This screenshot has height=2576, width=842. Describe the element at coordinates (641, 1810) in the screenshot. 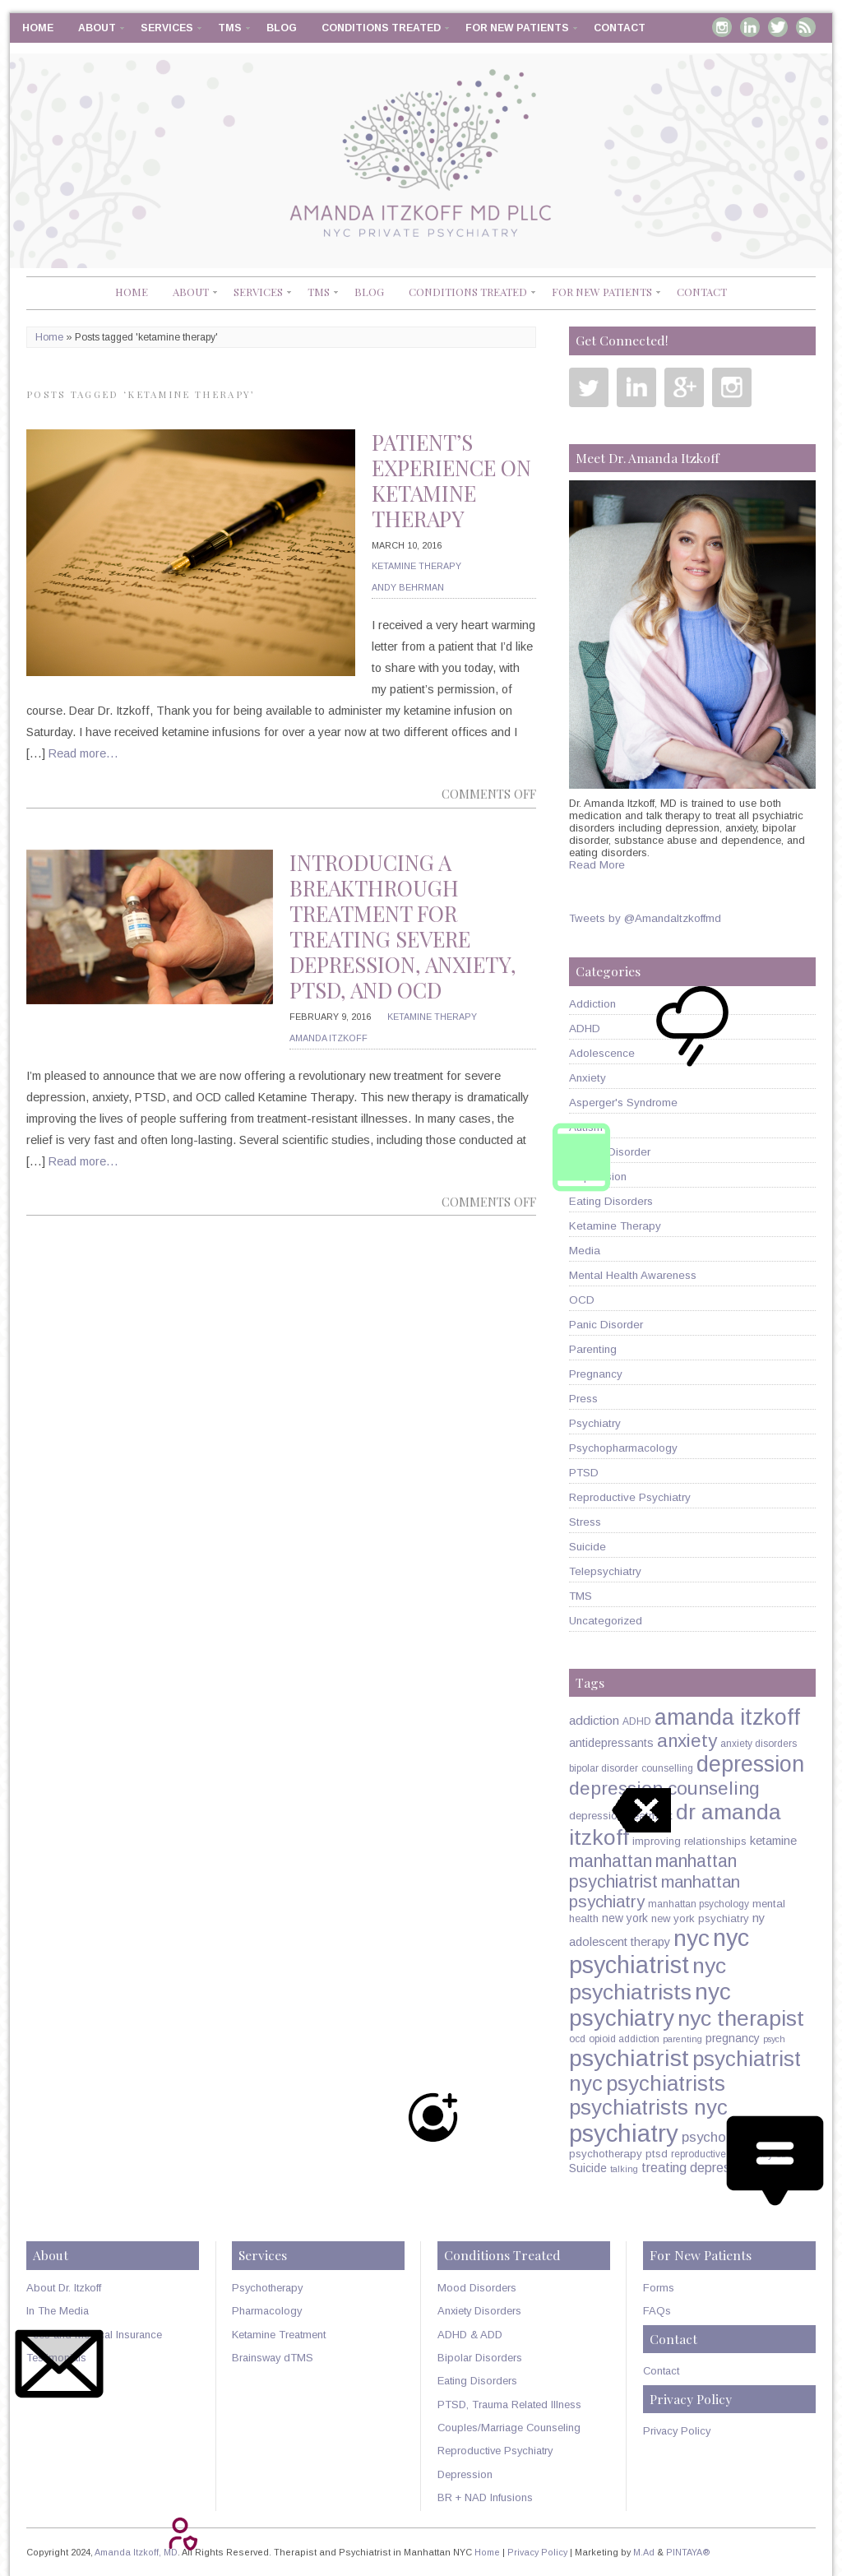

I see `delete the last character entered` at that location.